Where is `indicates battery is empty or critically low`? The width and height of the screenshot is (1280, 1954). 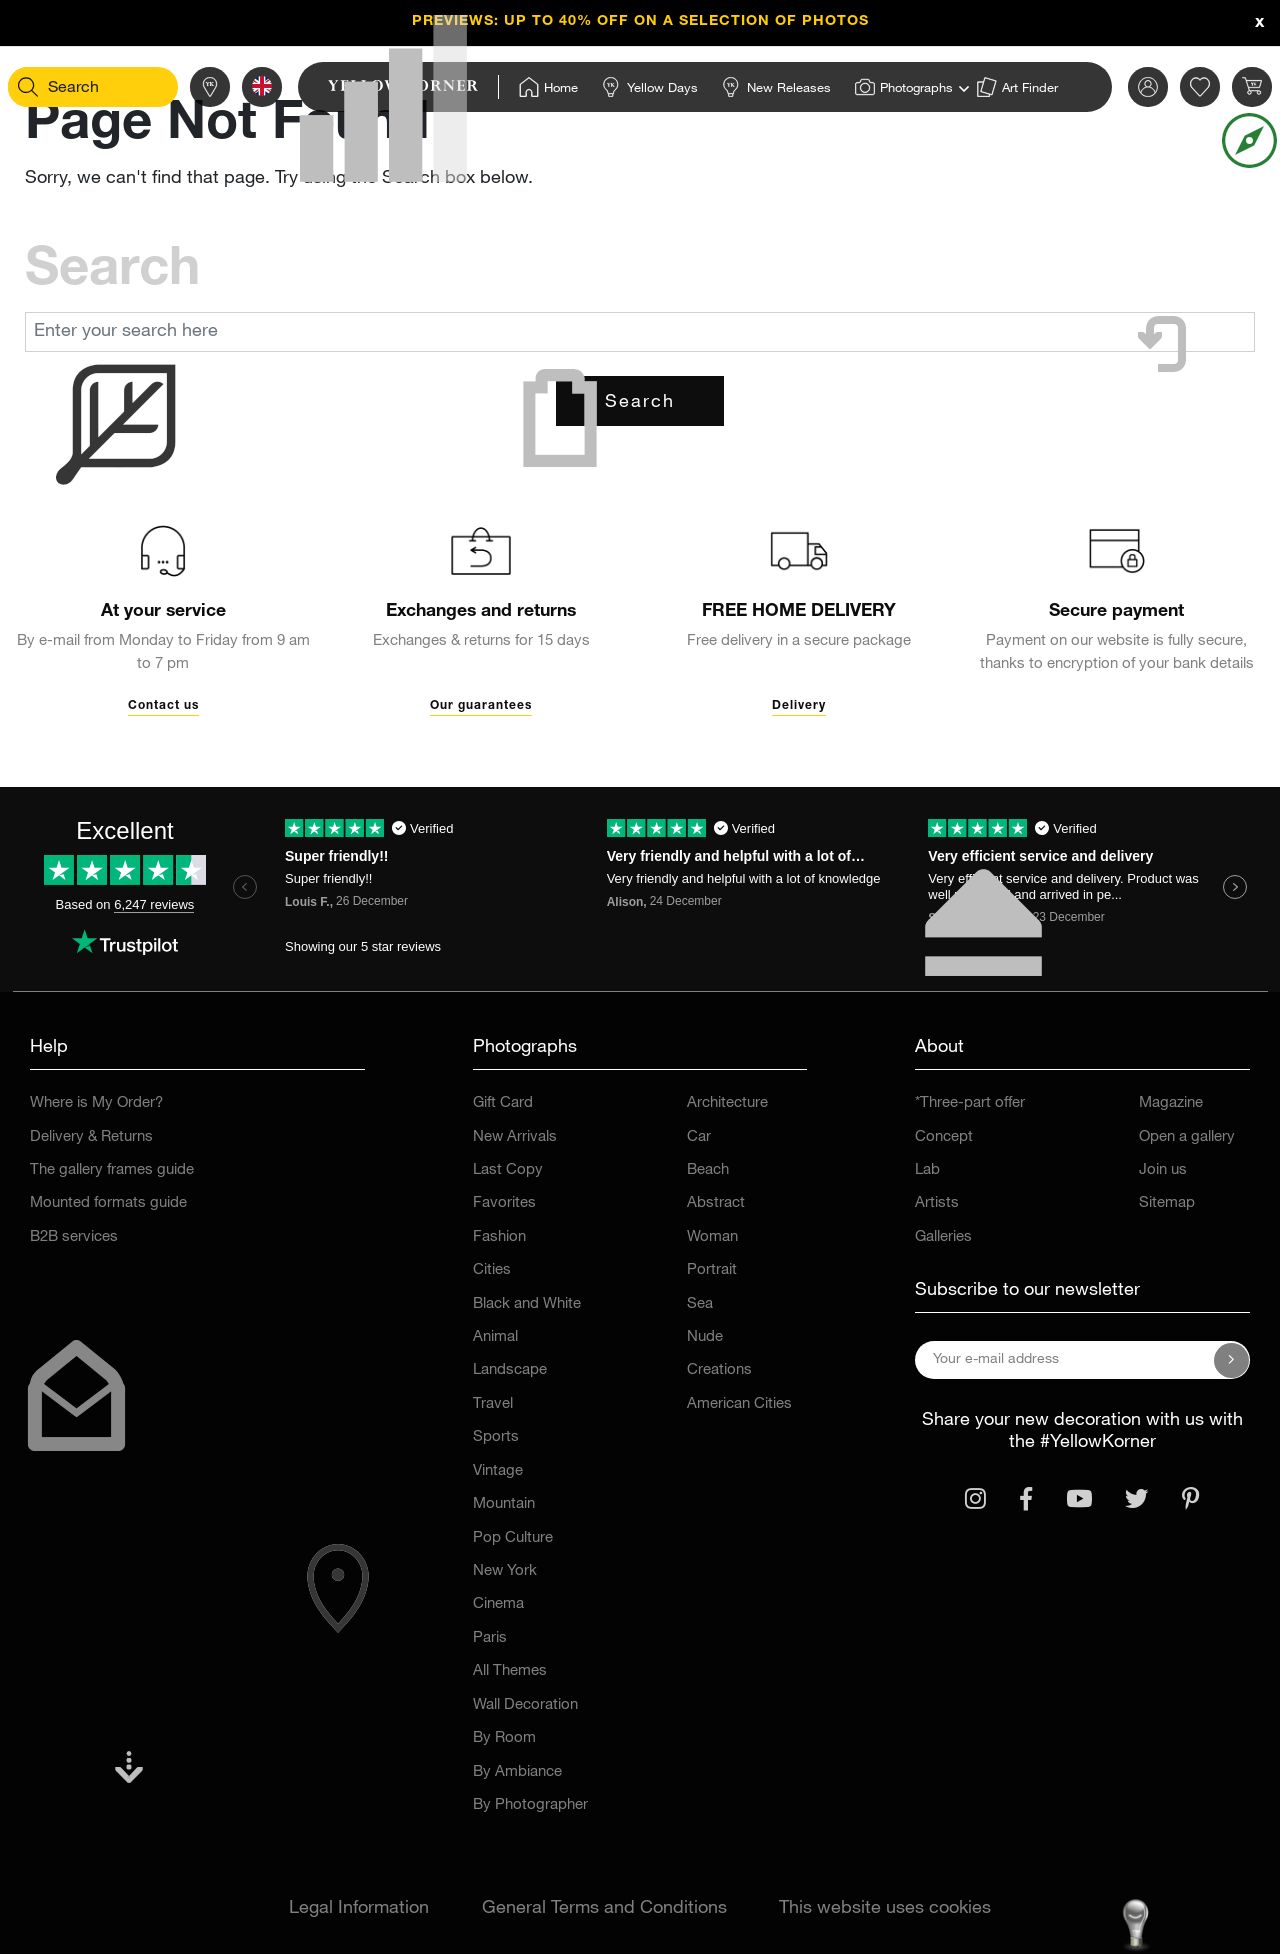
indicates battery is empty or critically low is located at coordinates (560, 418).